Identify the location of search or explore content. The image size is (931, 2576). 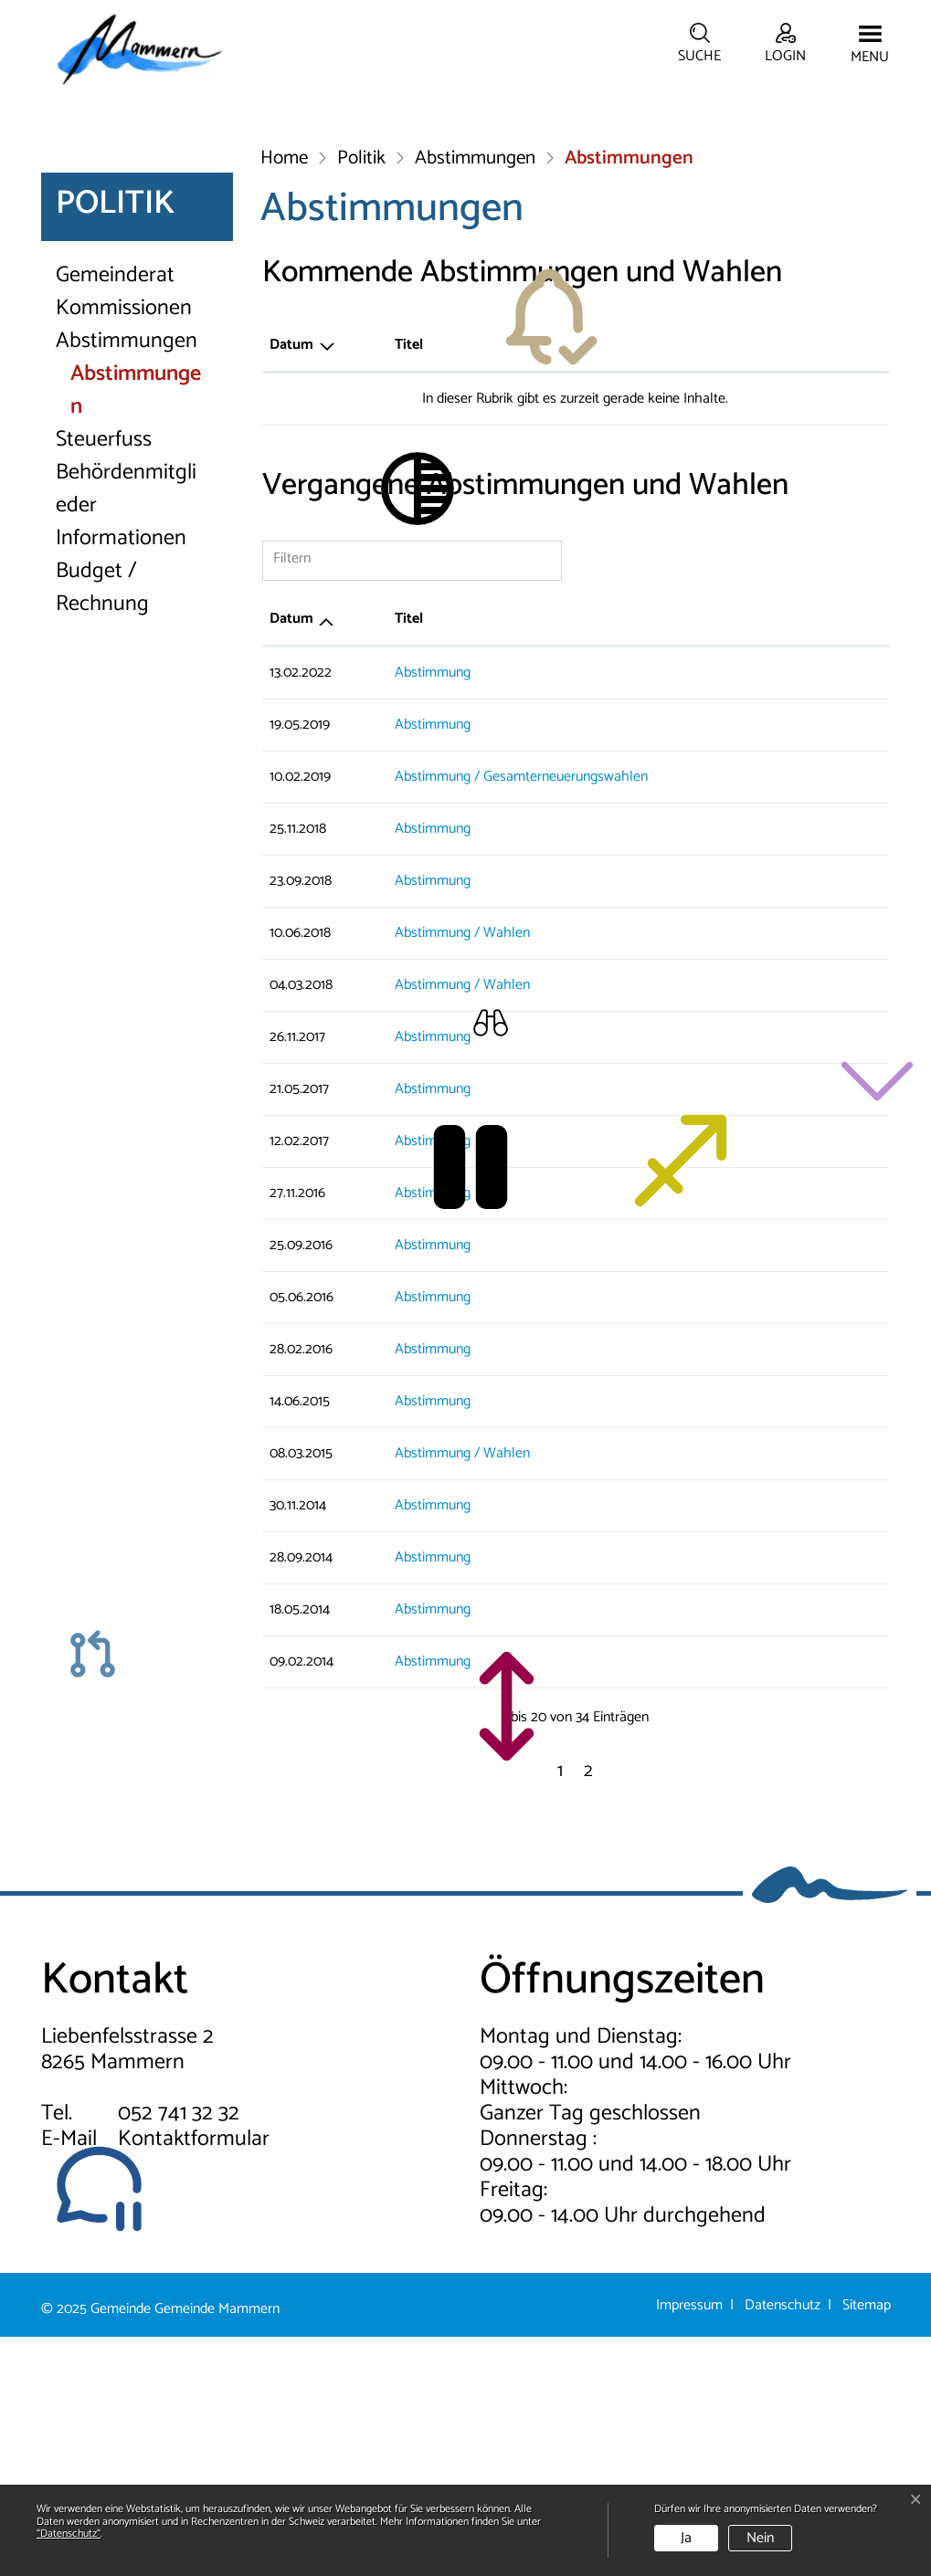
(491, 1023).